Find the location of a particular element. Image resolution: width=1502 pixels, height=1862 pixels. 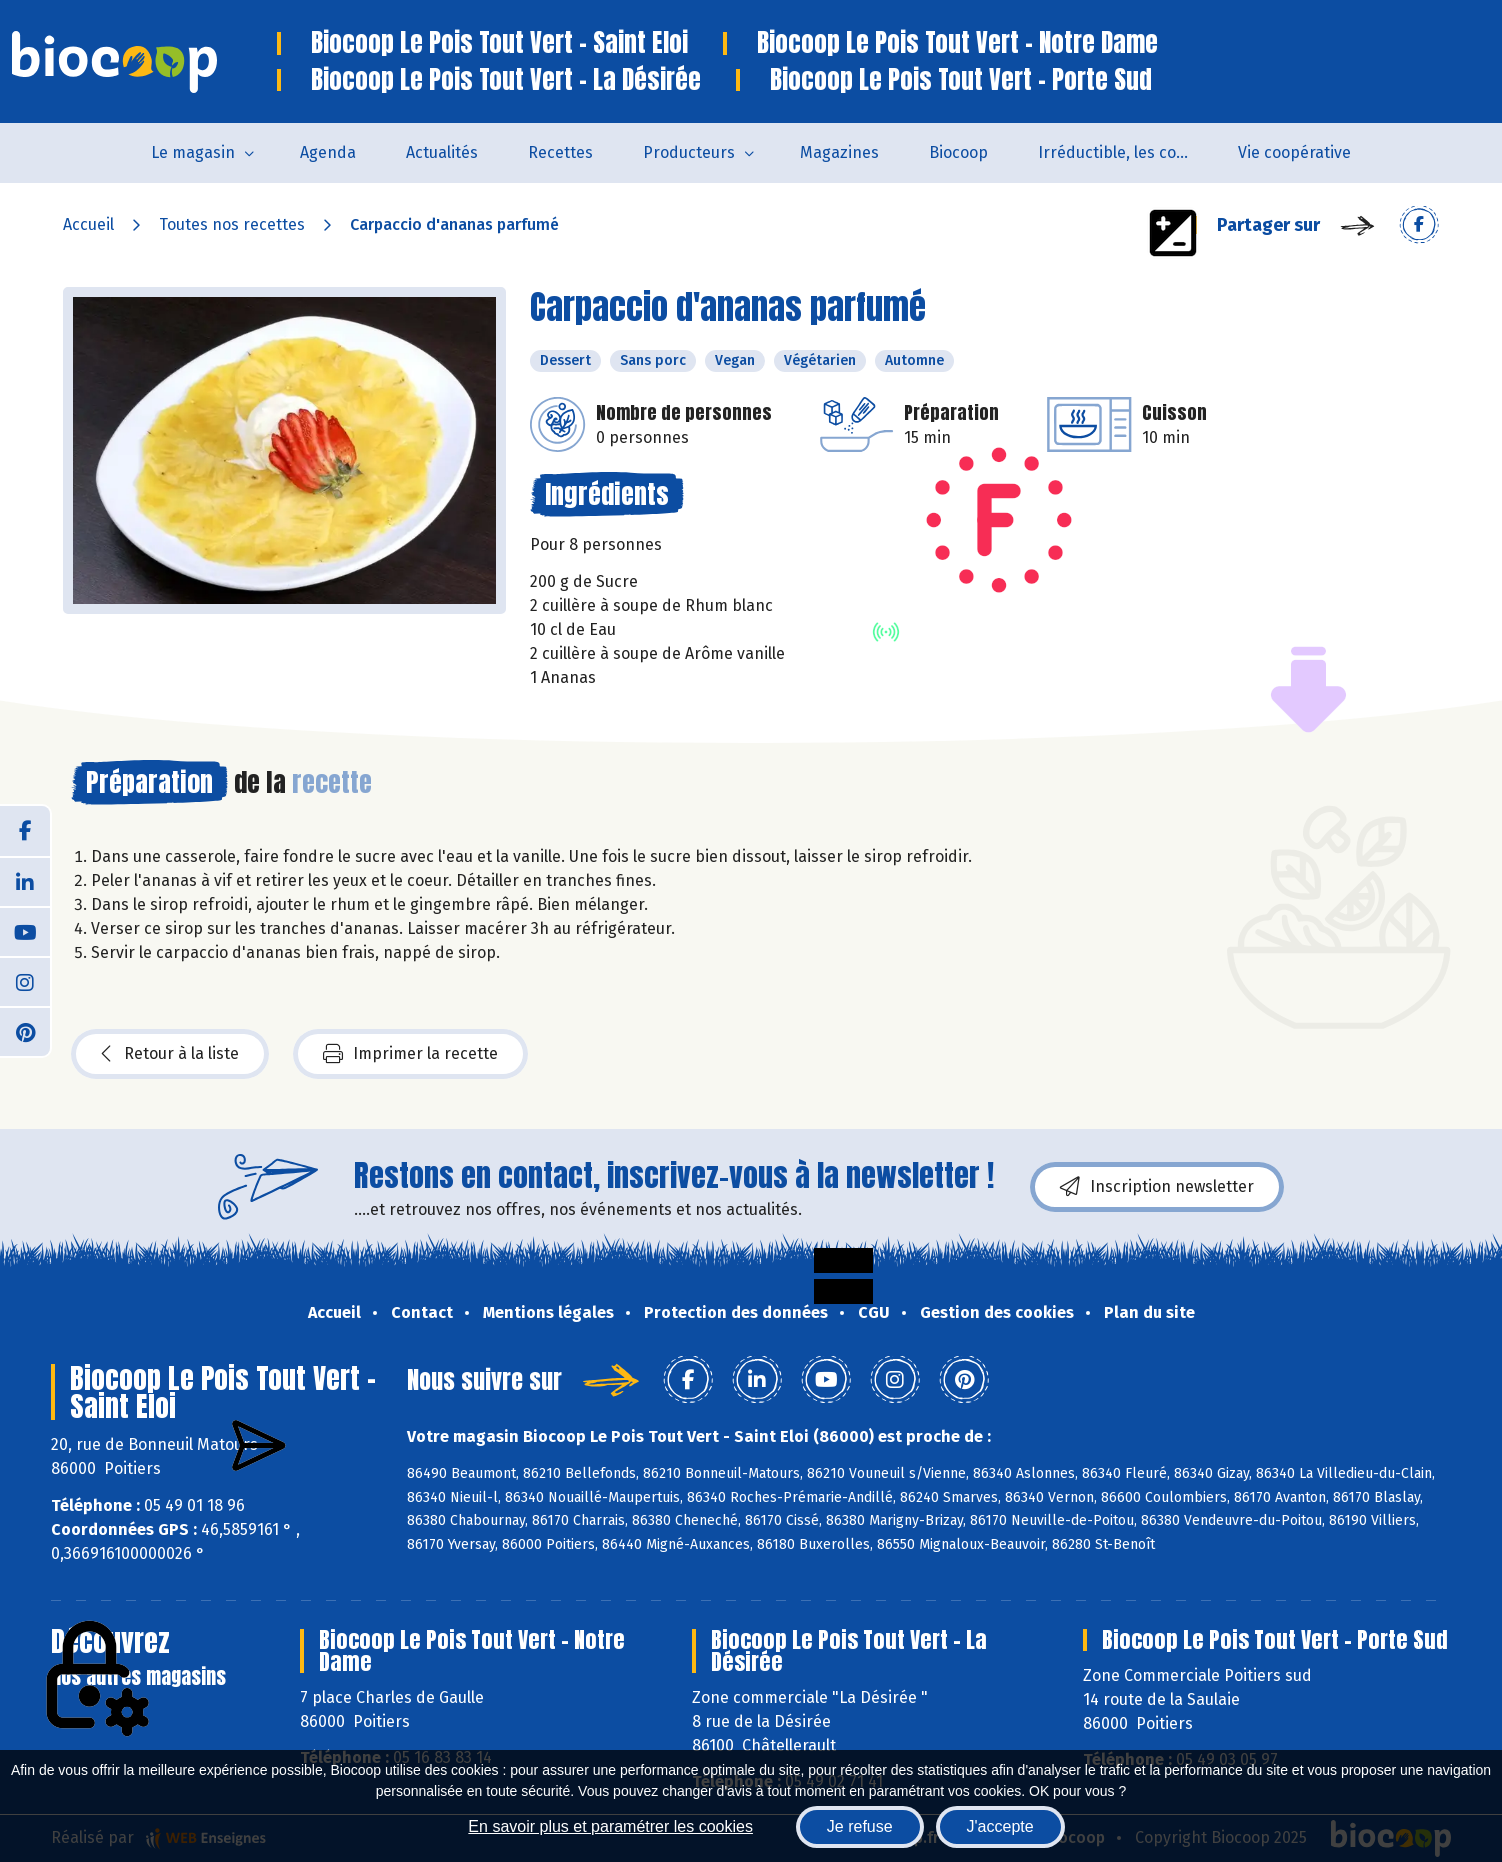

send a message is located at coordinates (257, 1445).